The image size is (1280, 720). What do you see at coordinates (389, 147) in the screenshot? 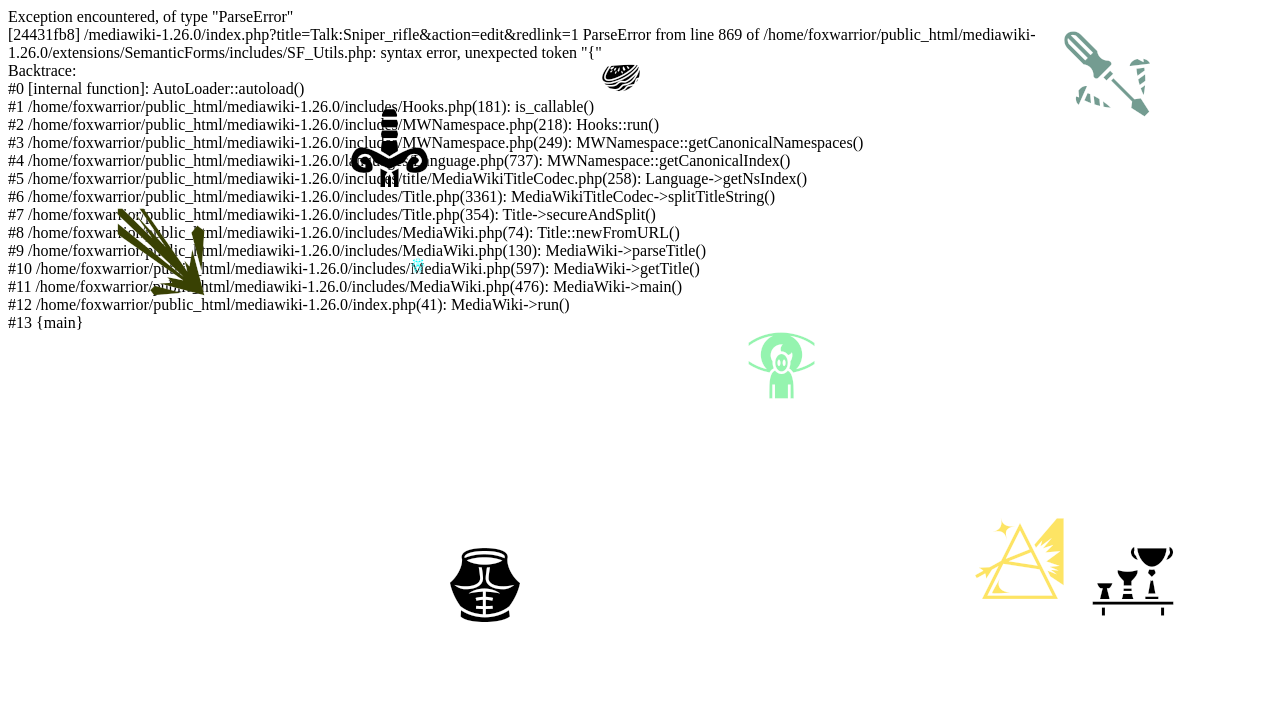
I see `select a sword or melee weapon` at bounding box center [389, 147].